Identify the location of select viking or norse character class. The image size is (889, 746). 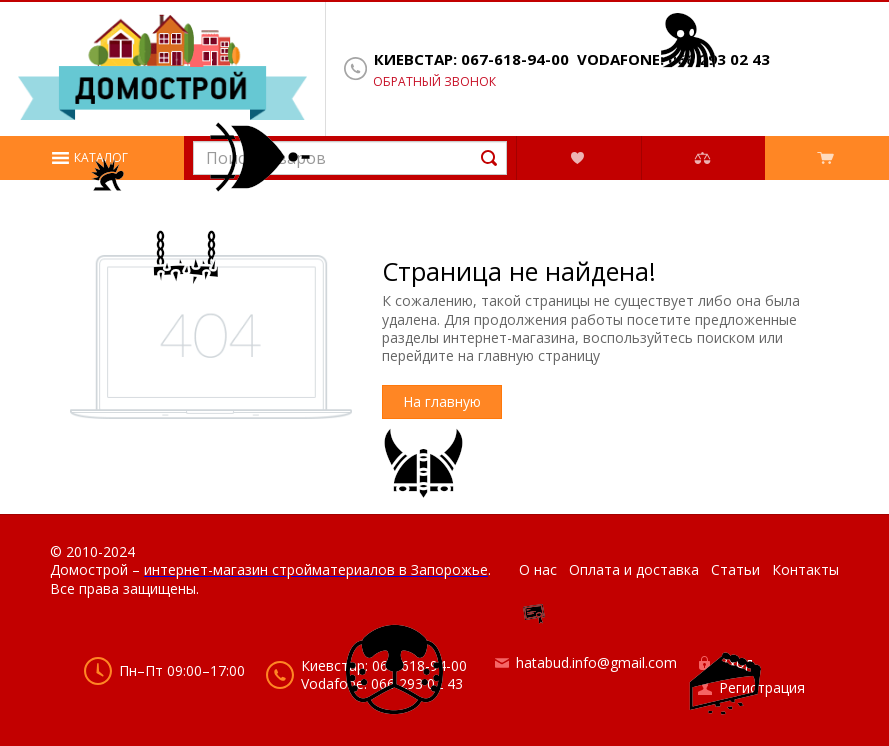
(423, 461).